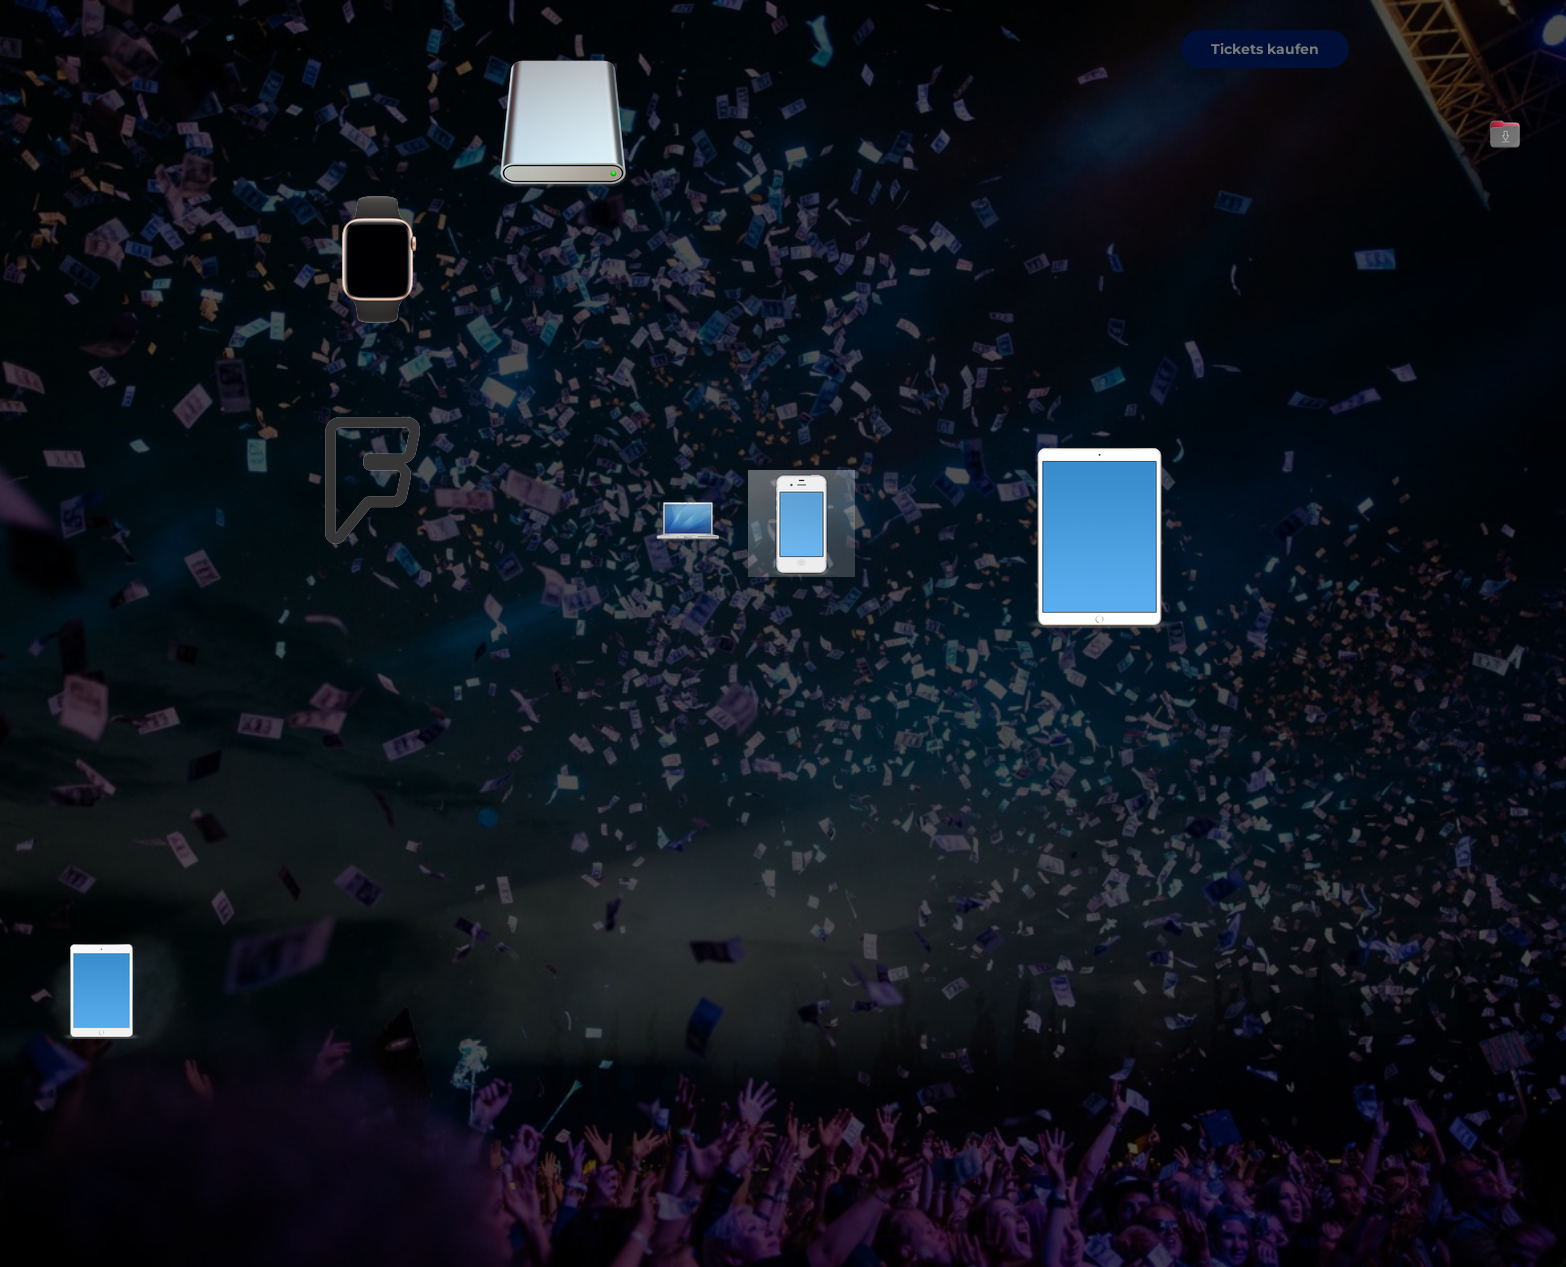 This screenshot has width=1566, height=1267. Describe the element at coordinates (801, 523) in the screenshot. I see `view connected iPhone device` at that location.